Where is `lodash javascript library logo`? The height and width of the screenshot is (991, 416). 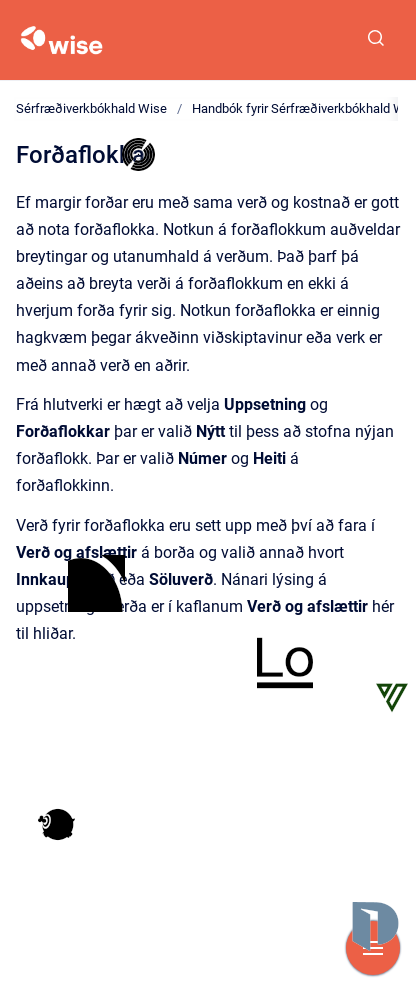
lodash javascript library logo is located at coordinates (285, 663).